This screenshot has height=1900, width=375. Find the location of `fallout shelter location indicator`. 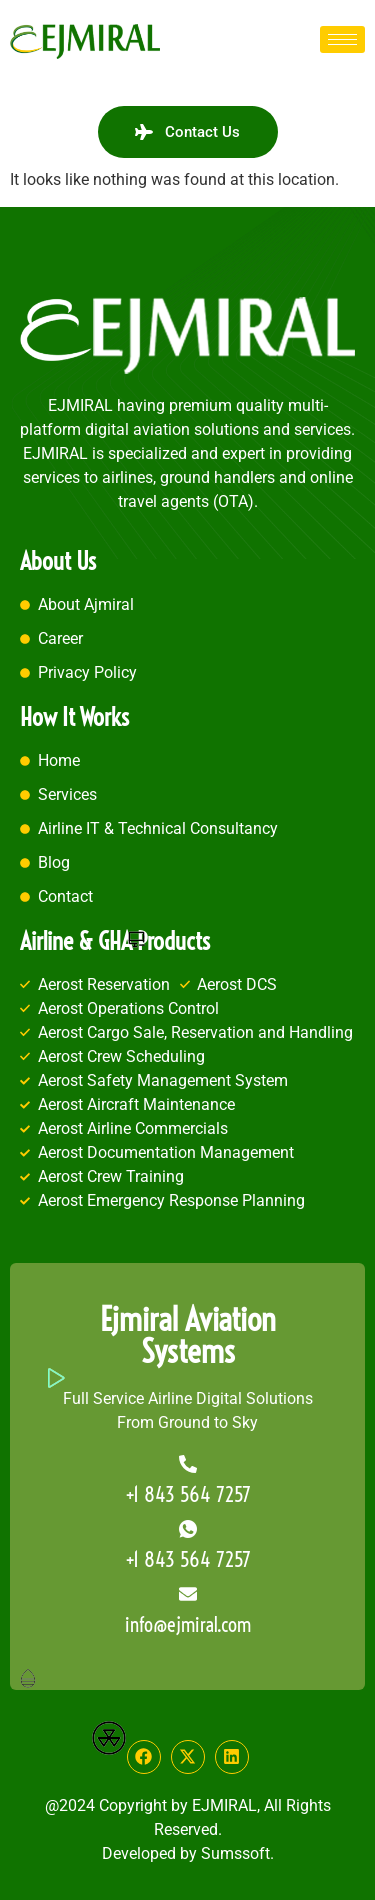

fallout shelter location indicator is located at coordinates (109, 1738).